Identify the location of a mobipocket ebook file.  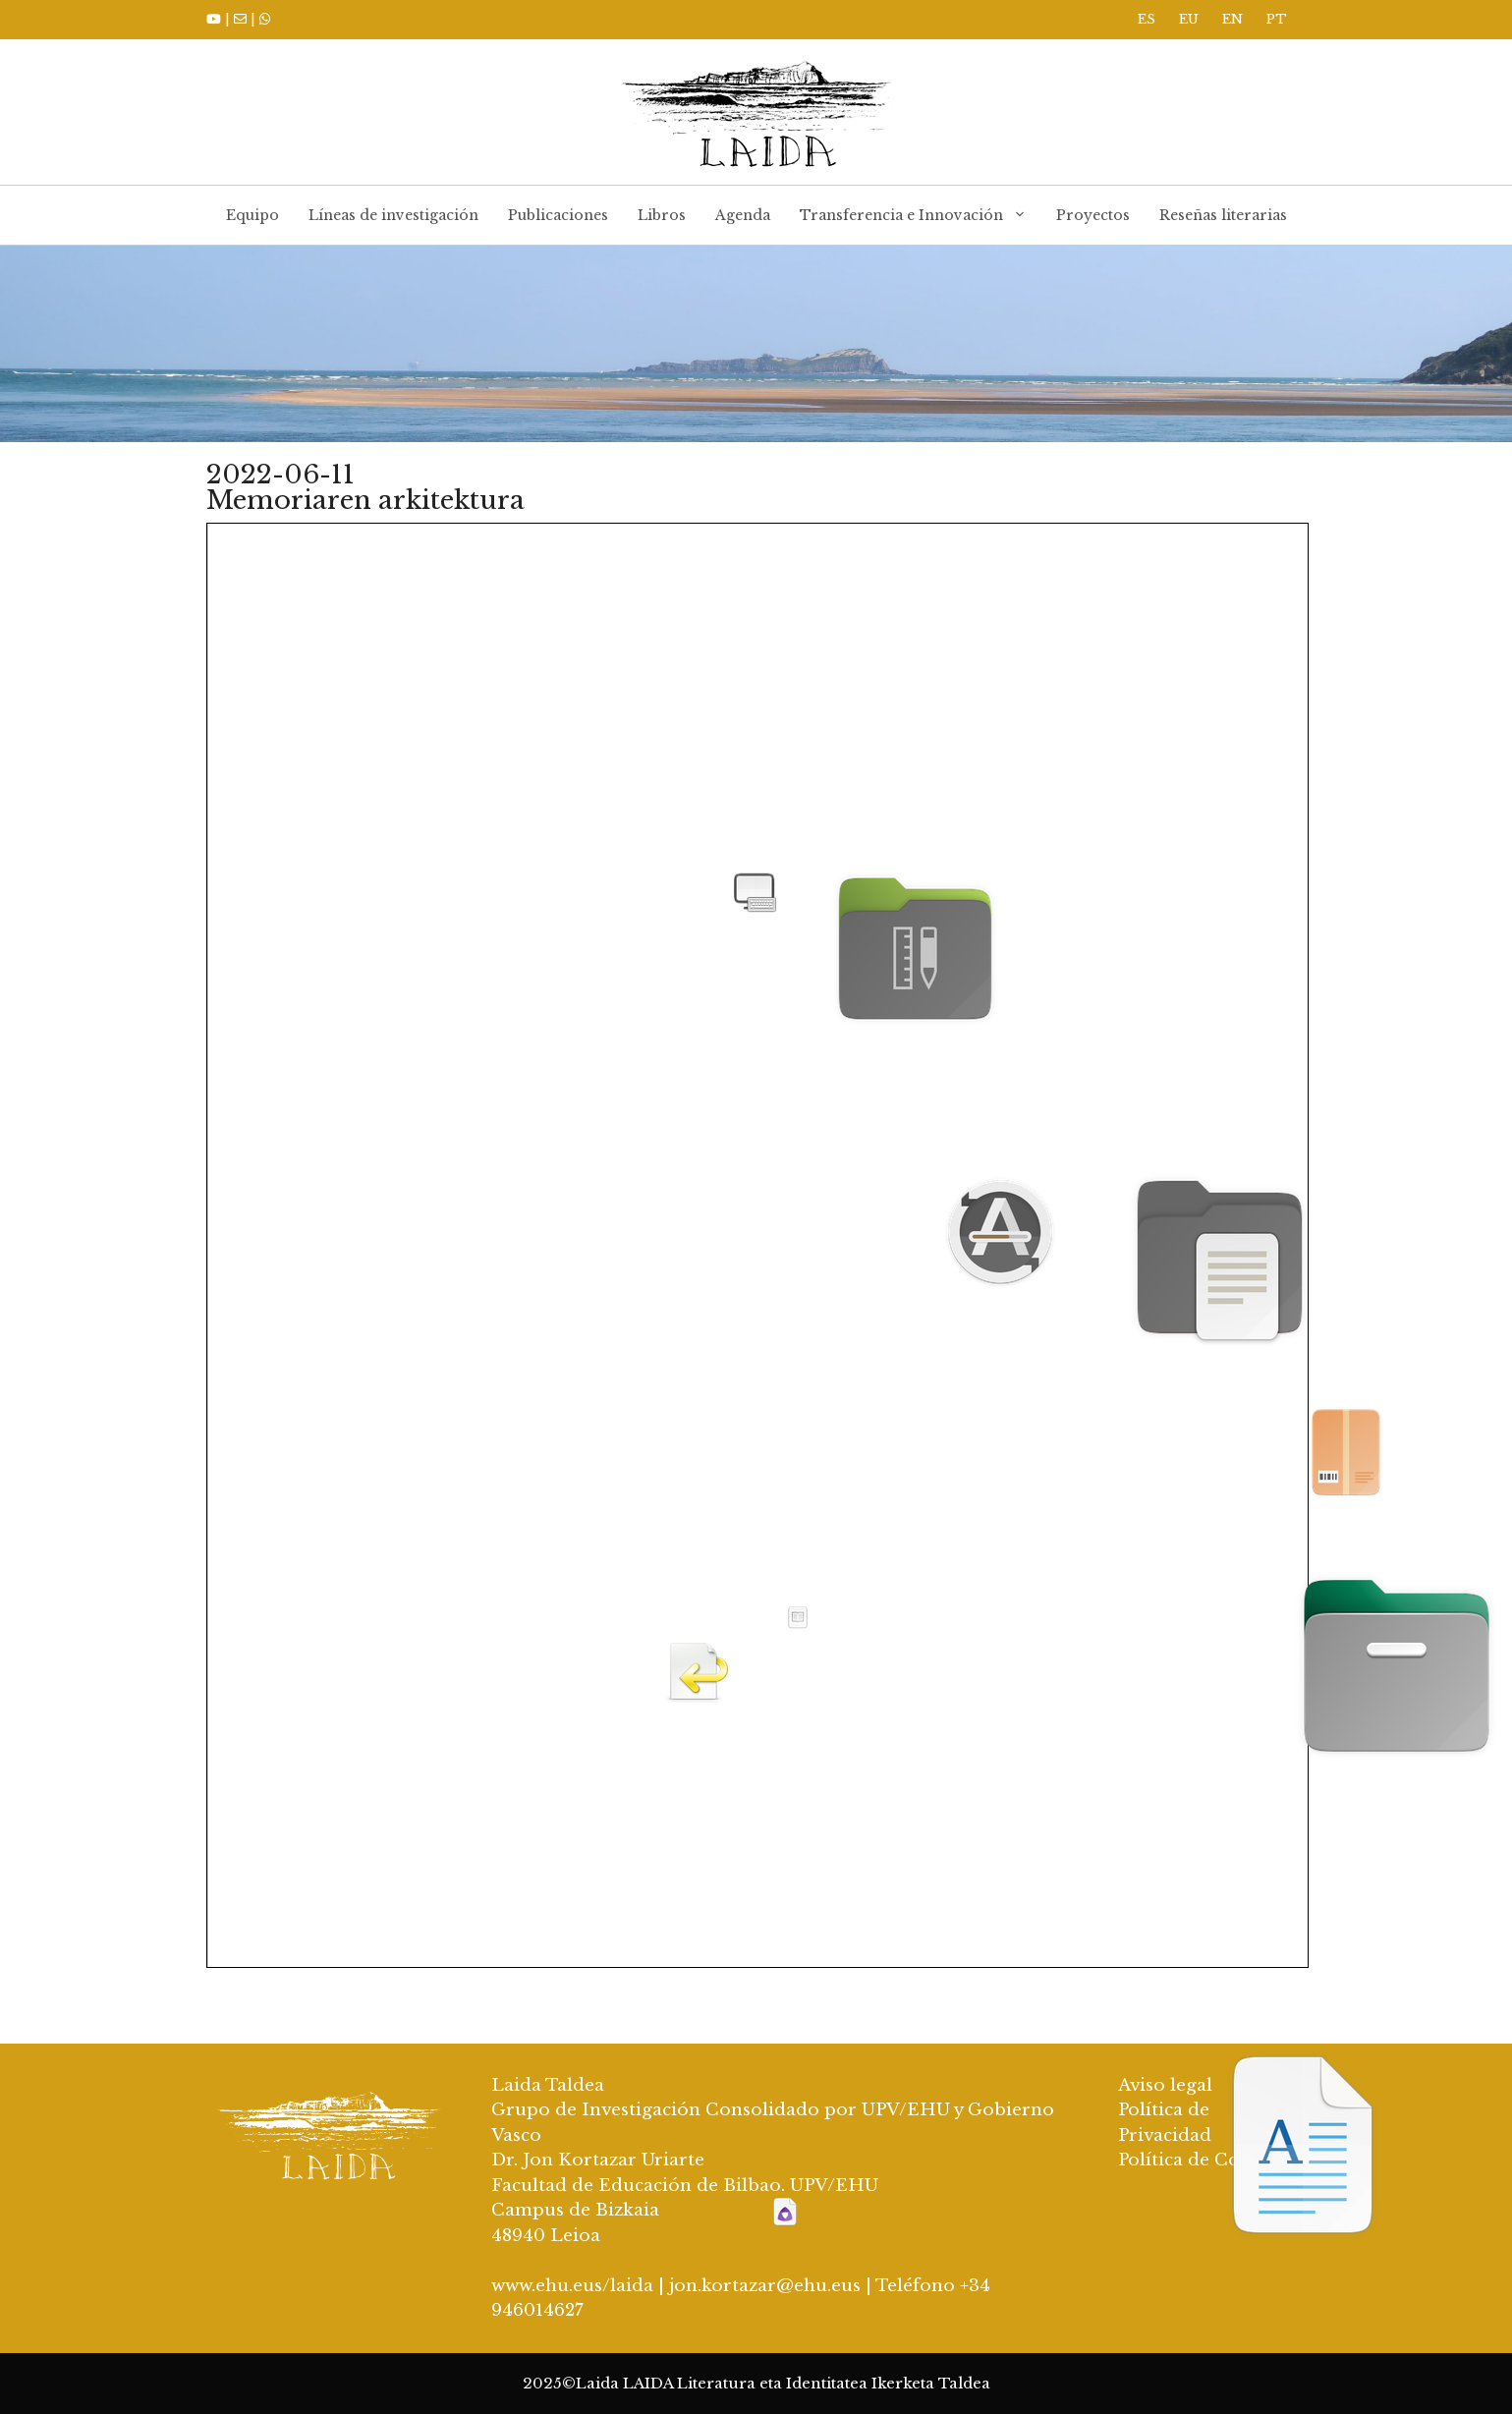
(798, 1617).